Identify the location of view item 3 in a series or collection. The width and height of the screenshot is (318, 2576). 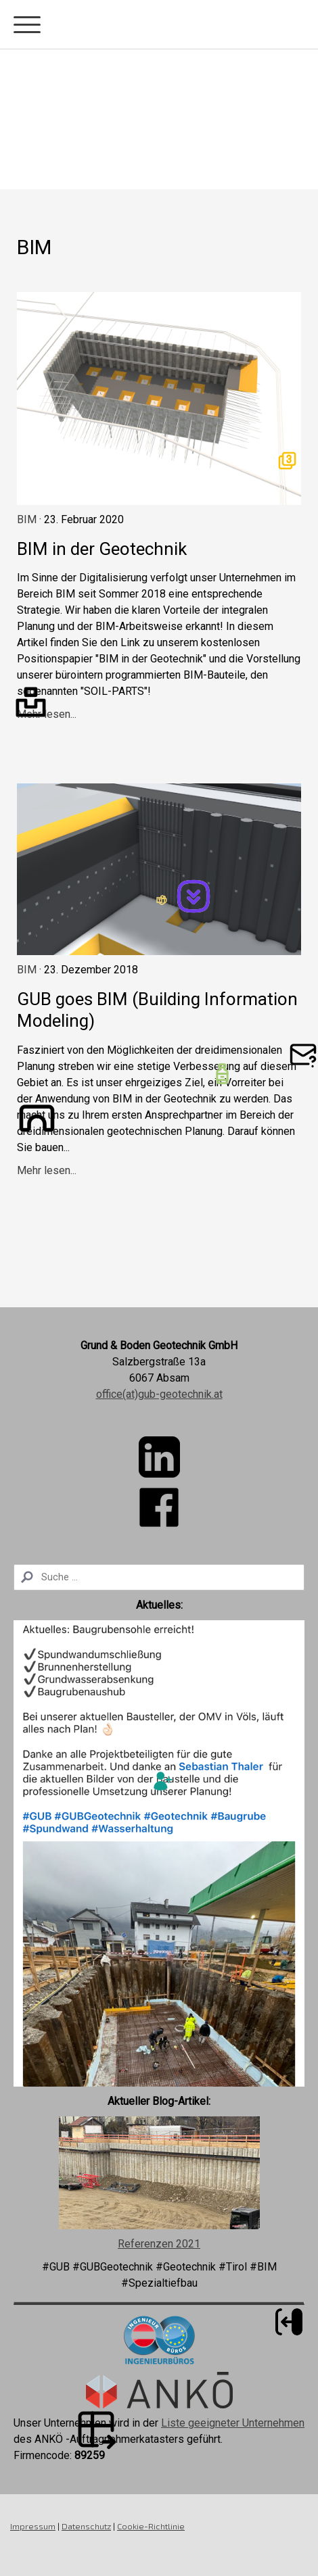
(287, 460).